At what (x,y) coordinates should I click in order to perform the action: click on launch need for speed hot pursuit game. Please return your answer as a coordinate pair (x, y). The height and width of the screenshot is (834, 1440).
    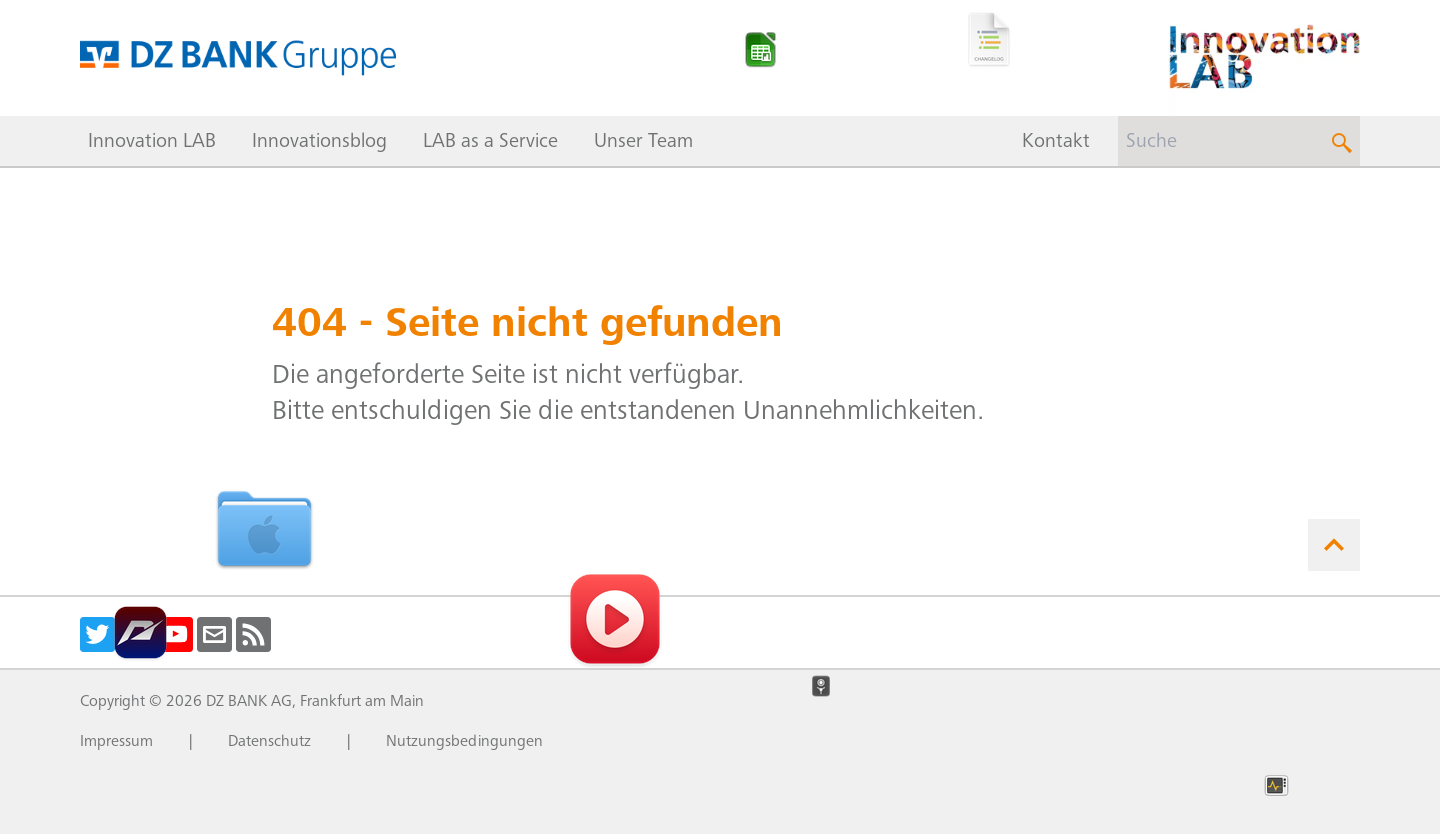
    Looking at the image, I should click on (140, 632).